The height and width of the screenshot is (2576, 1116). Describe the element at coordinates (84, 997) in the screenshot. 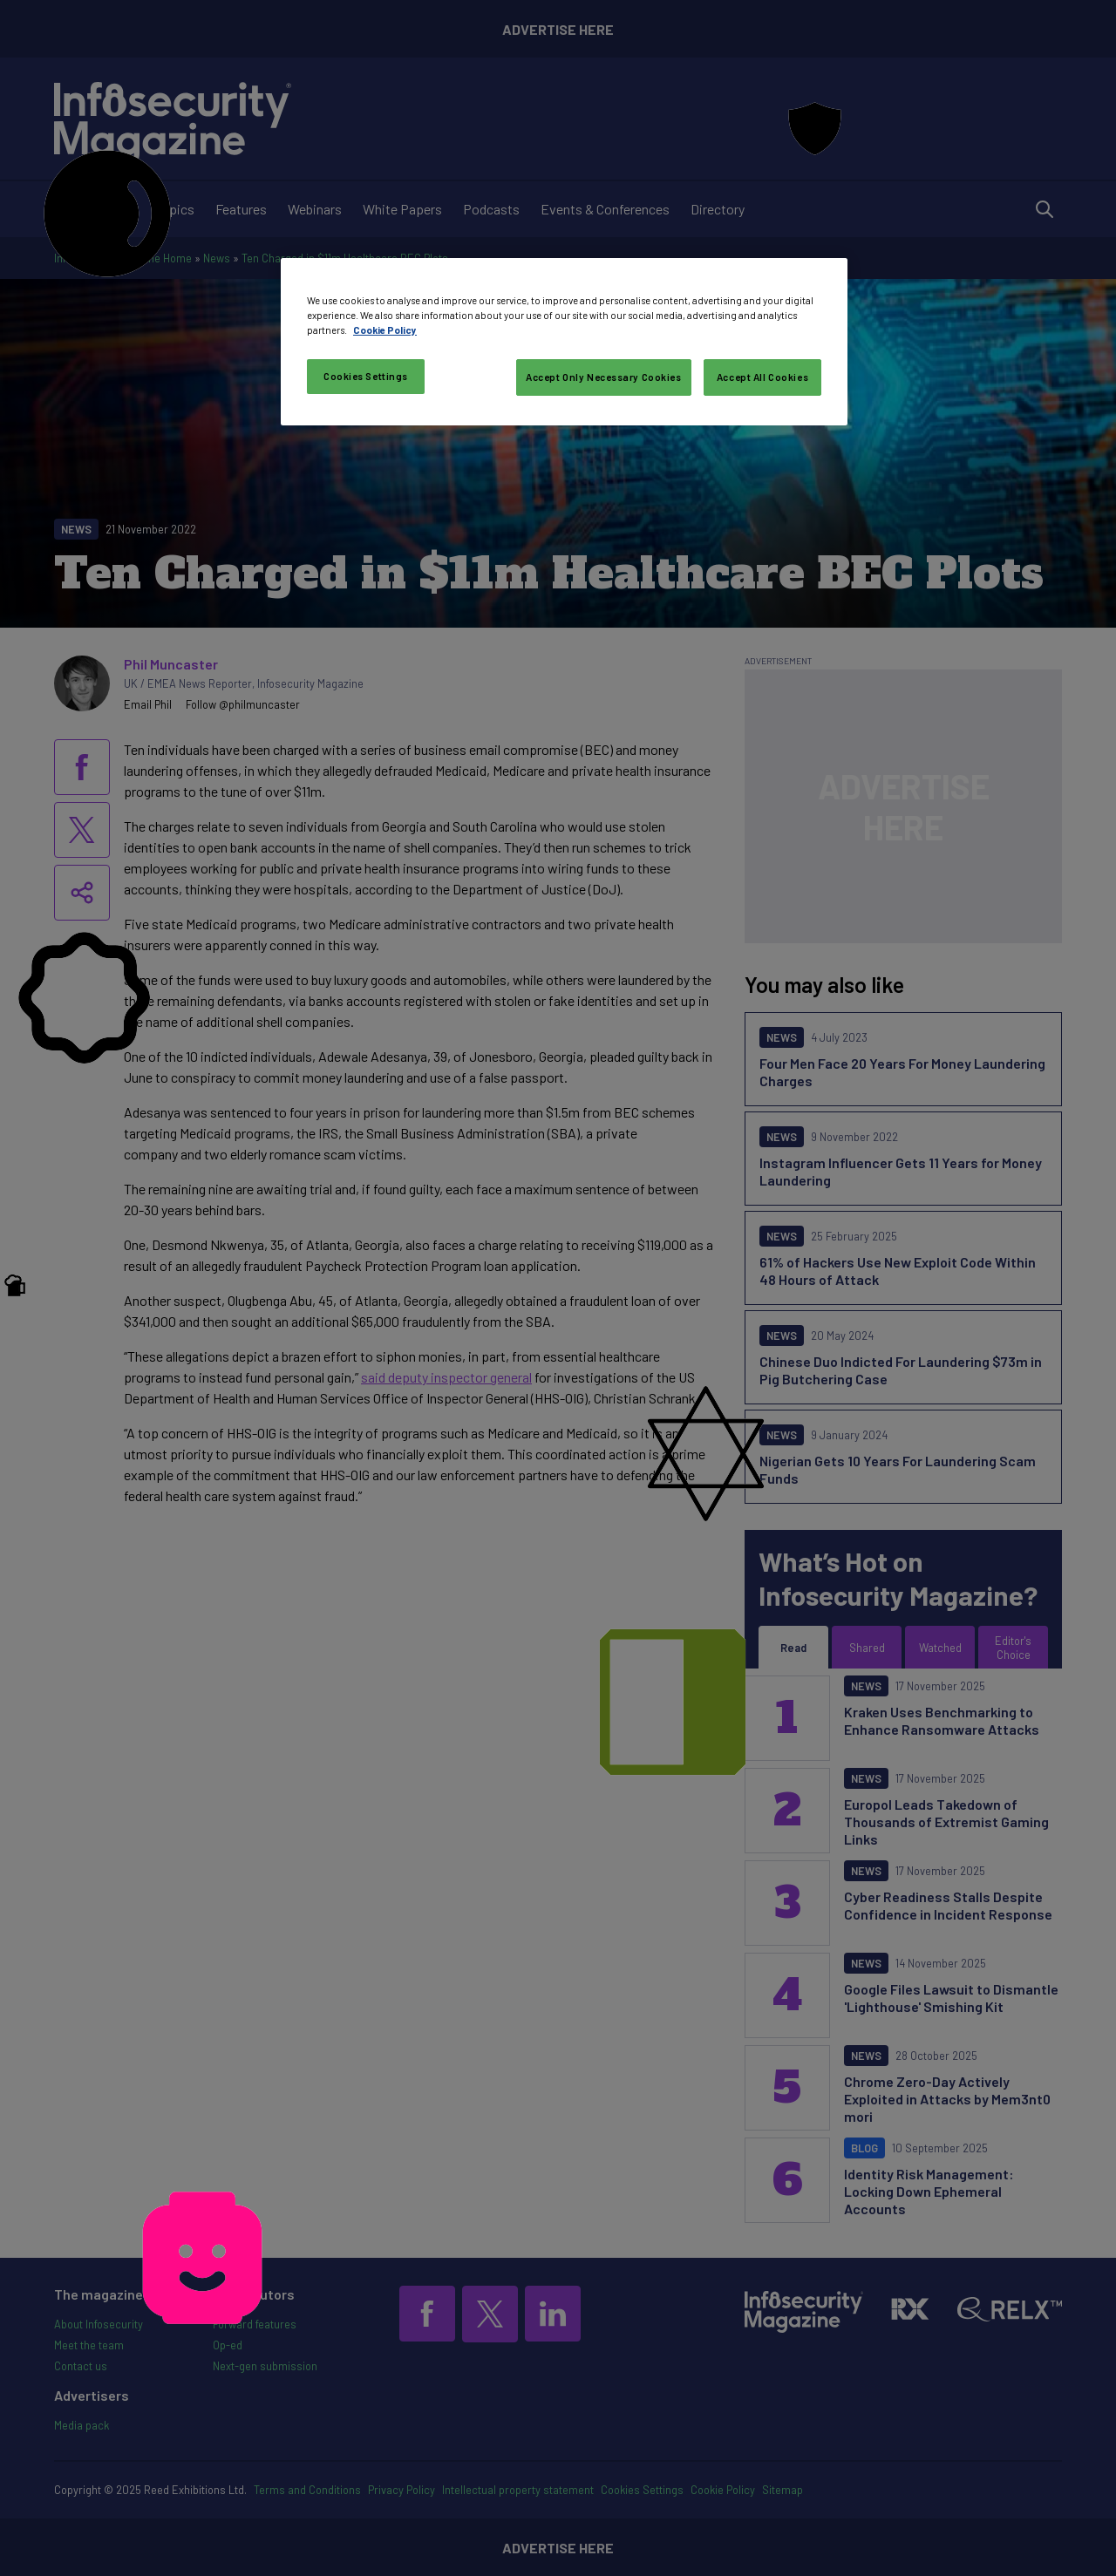

I see `indicates an achievement or badge earned` at that location.